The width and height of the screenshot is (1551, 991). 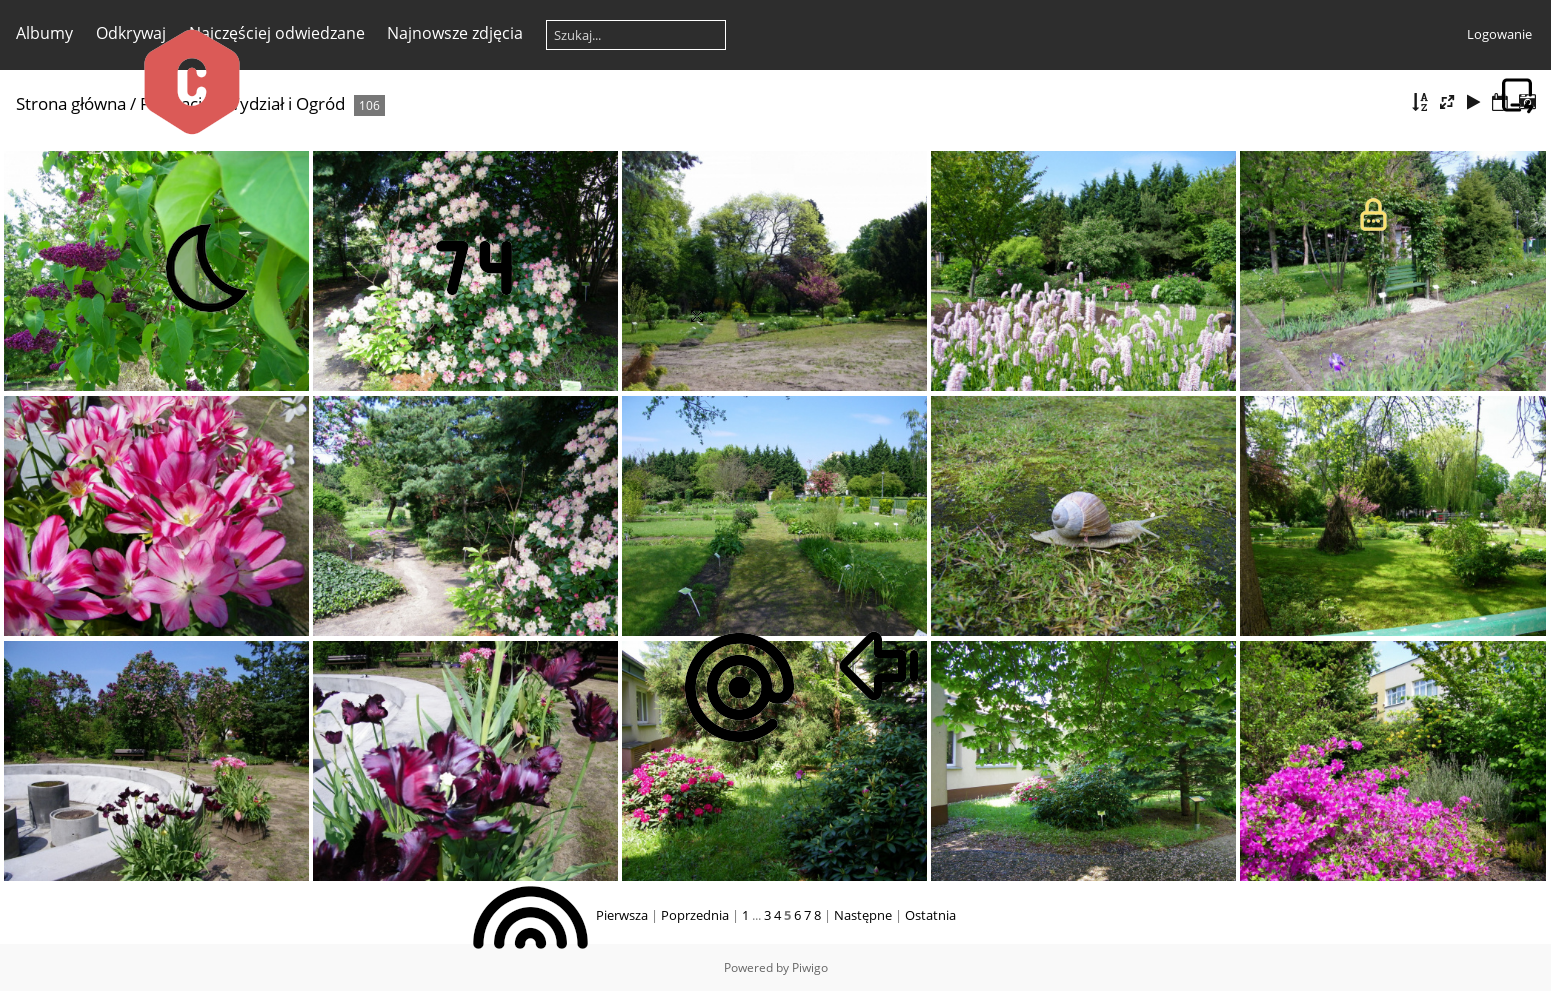 I want to click on iPad charging status, so click(x=1517, y=95).